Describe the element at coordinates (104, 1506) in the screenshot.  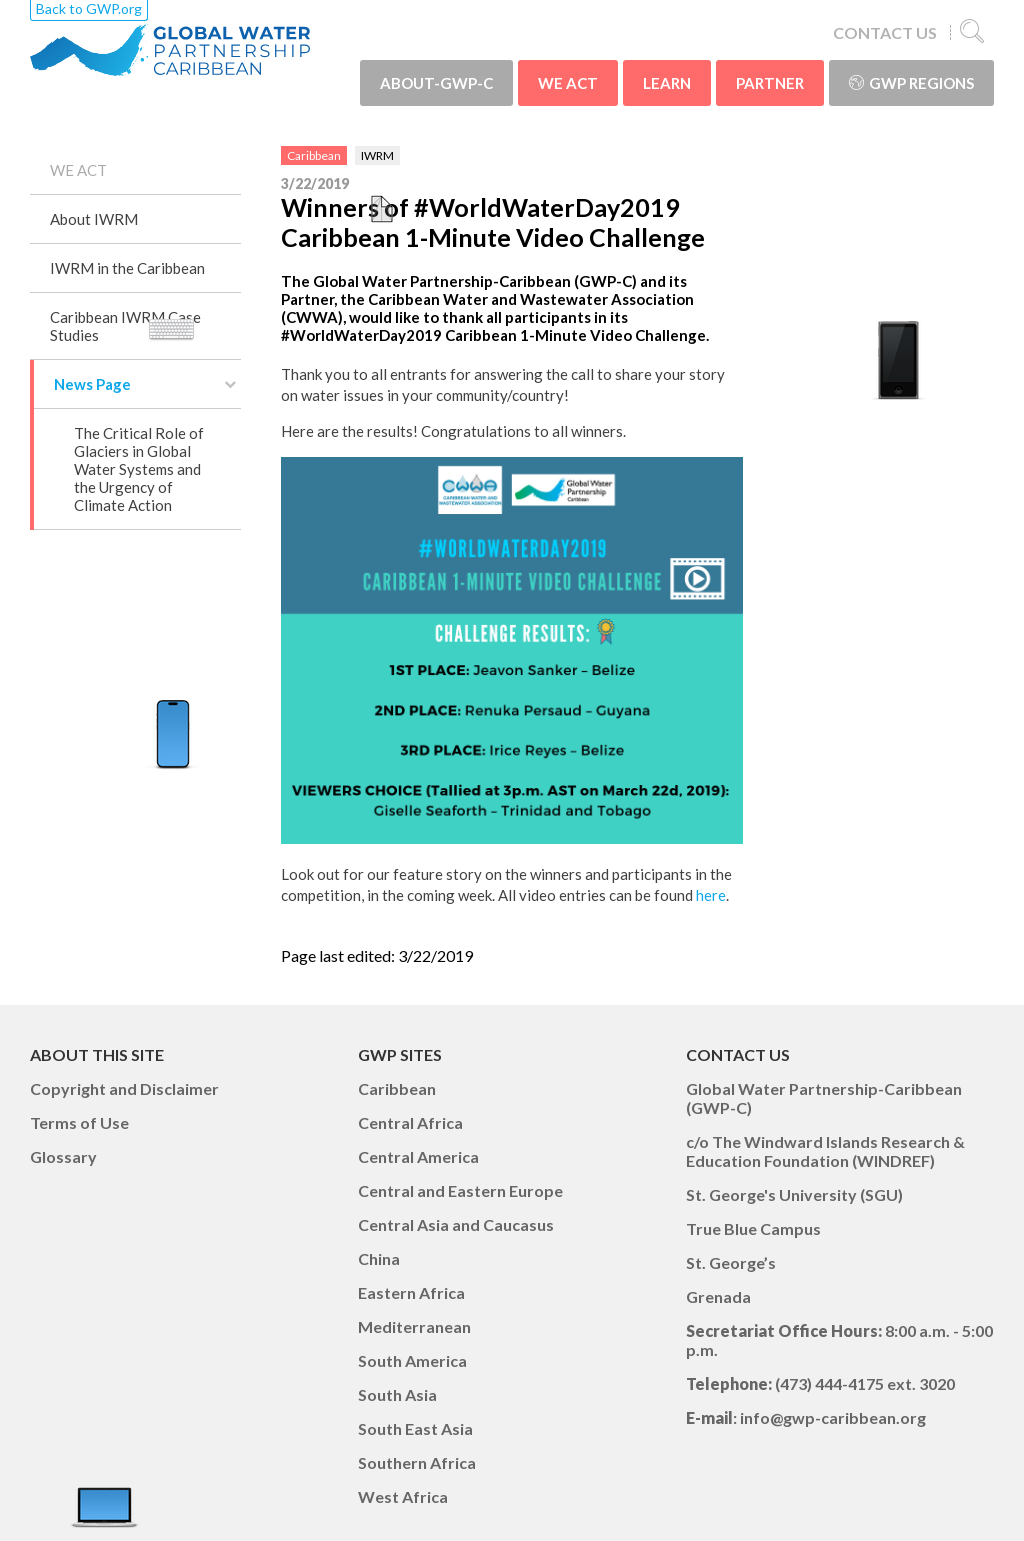
I see `represents this macbook pro in system settings` at that location.